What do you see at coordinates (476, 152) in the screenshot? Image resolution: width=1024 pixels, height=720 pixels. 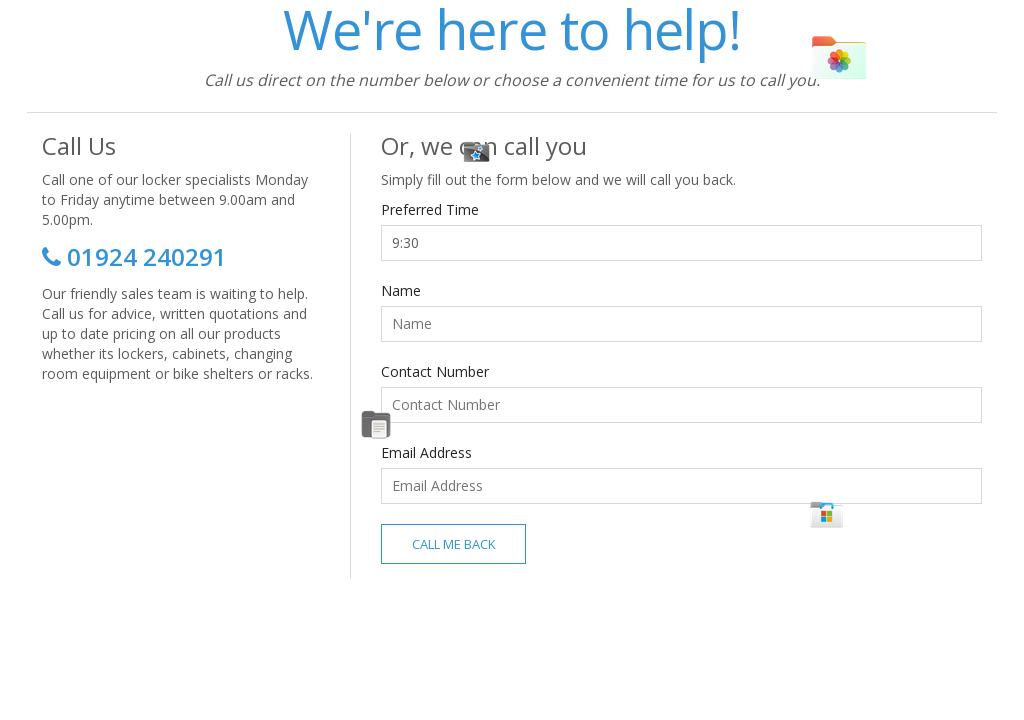 I see `open your Anki flashcard collection folder` at bounding box center [476, 152].